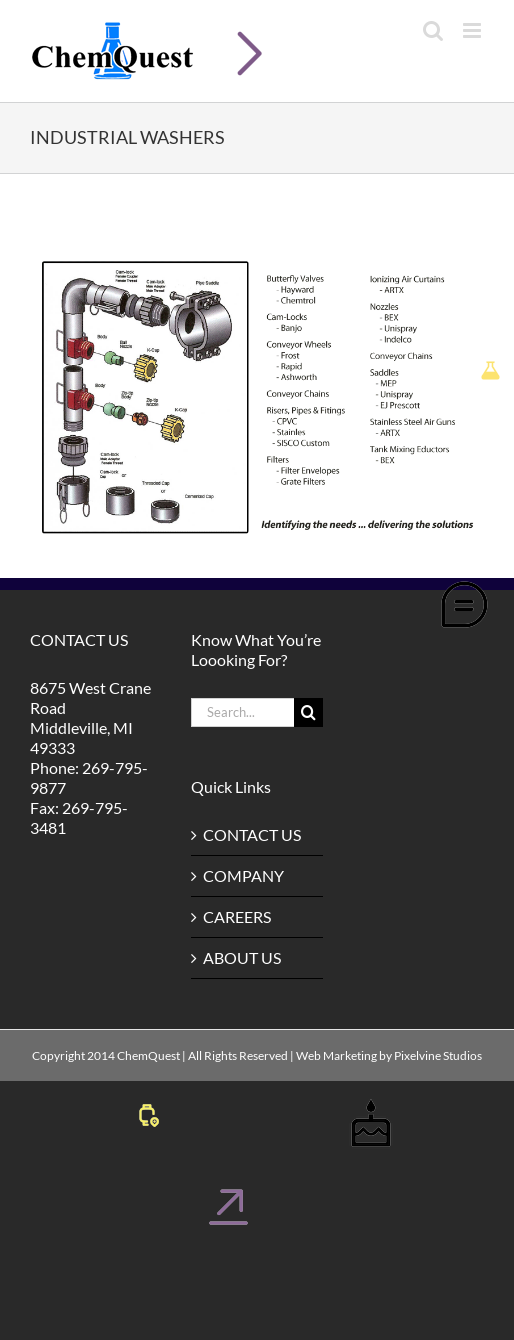 The width and height of the screenshot is (514, 1340). I want to click on navigate to the next item or page, so click(248, 53).